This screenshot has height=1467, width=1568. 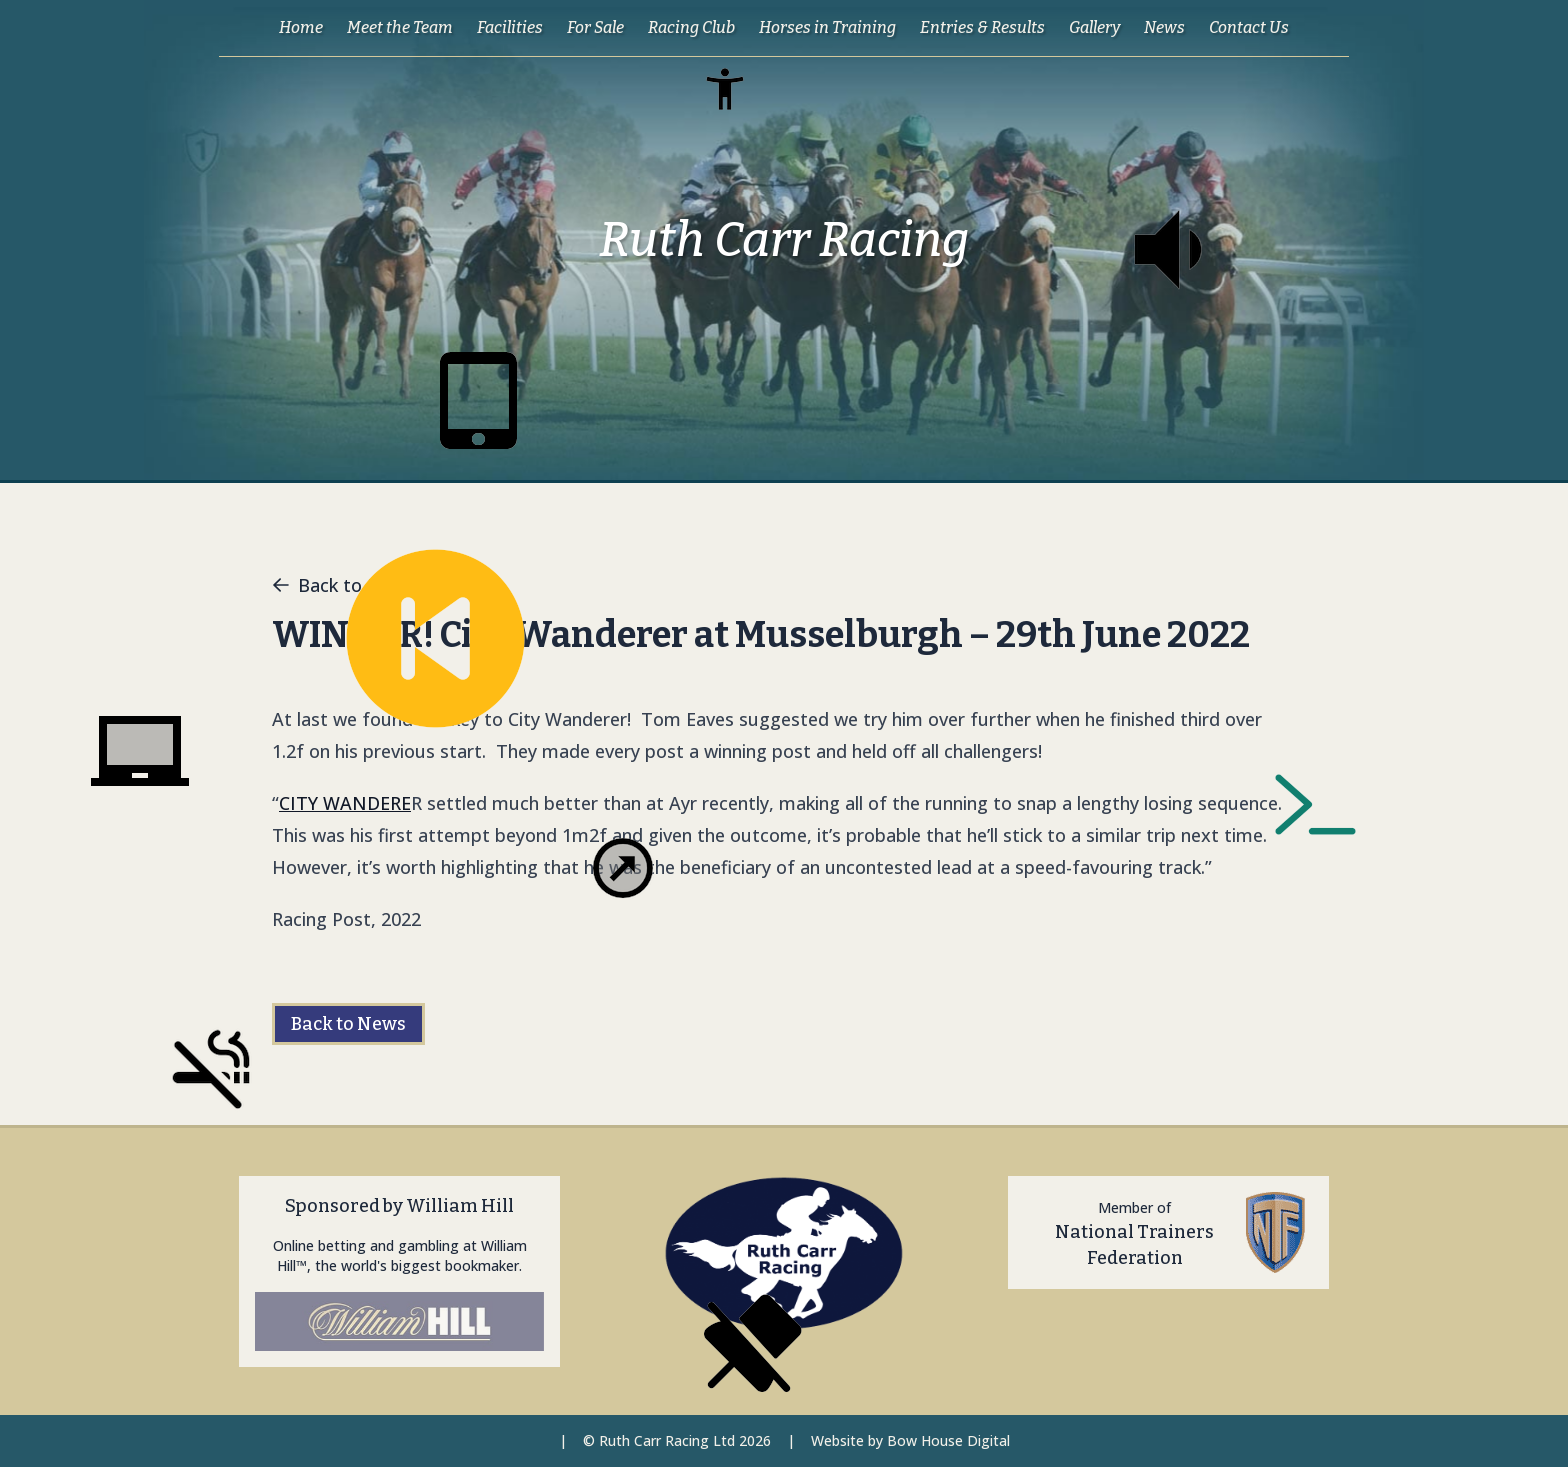 What do you see at coordinates (725, 89) in the screenshot?
I see `access accessibility settings` at bounding box center [725, 89].